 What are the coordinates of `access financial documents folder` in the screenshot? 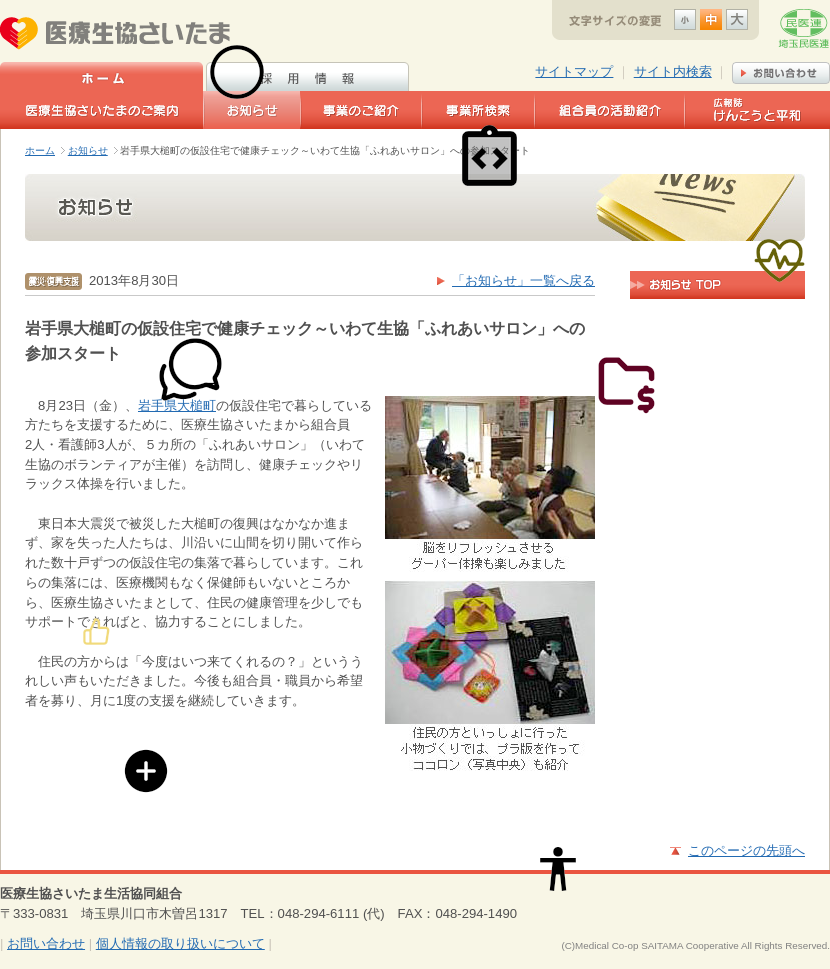 It's located at (626, 382).